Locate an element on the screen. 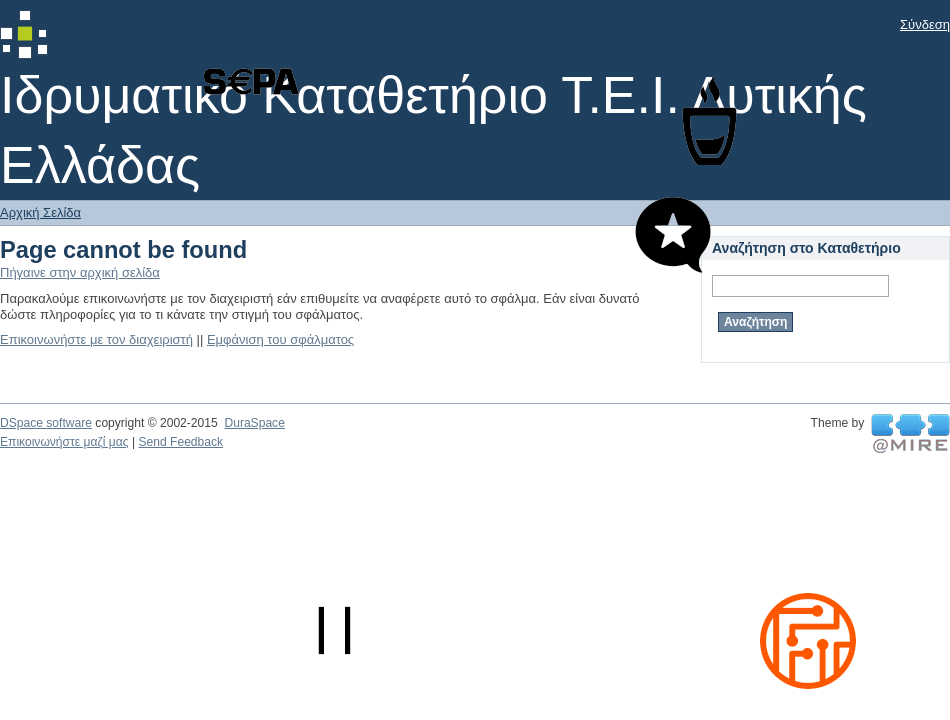  mocha javascript testing framework logo is located at coordinates (709, 120).